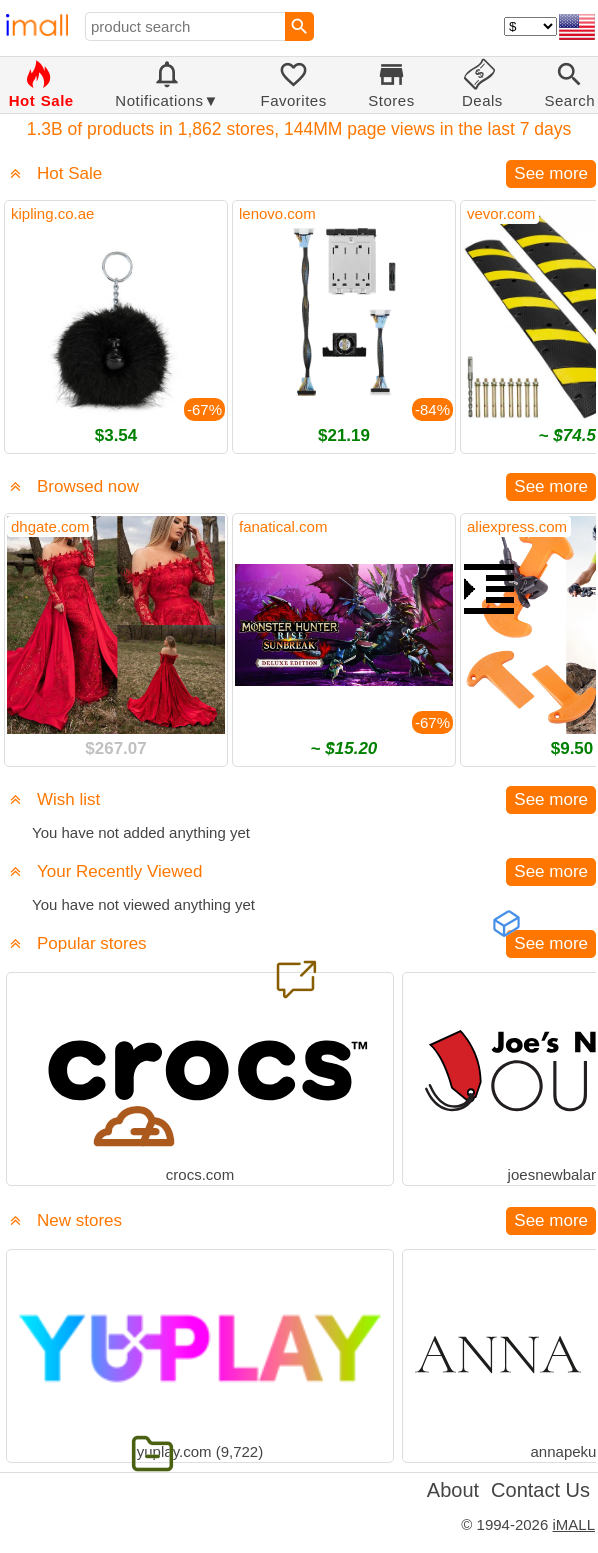  I want to click on cloudflare services or settings, so click(134, 1128).